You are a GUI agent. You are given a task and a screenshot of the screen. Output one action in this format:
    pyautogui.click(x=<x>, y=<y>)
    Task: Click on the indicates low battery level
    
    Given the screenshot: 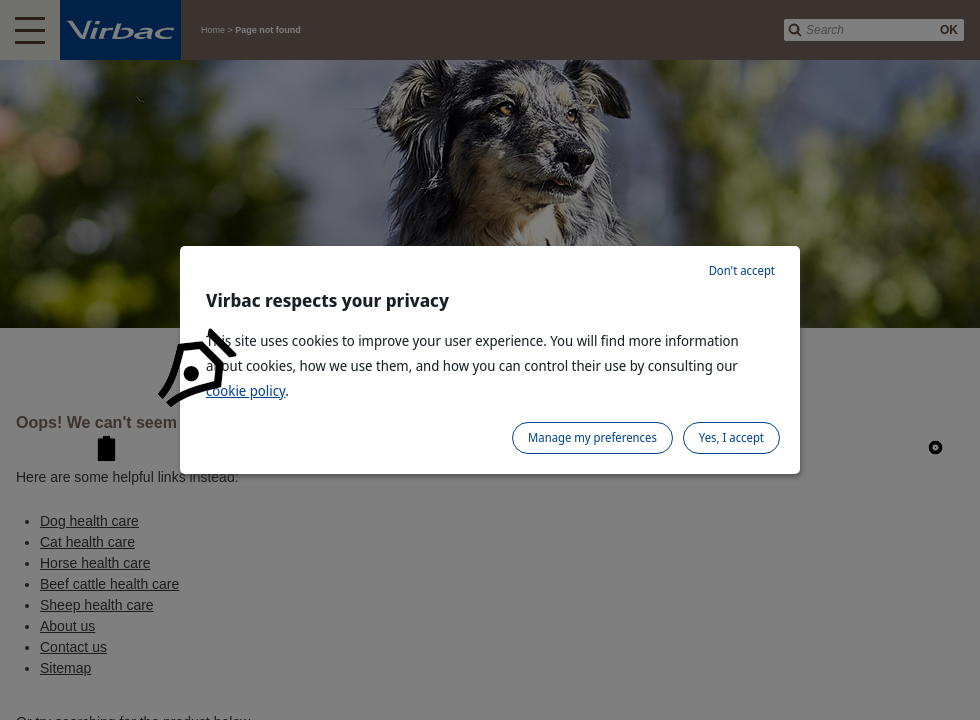 What is the action you would take?
    pyautogui.click(x=106, y=448)
    